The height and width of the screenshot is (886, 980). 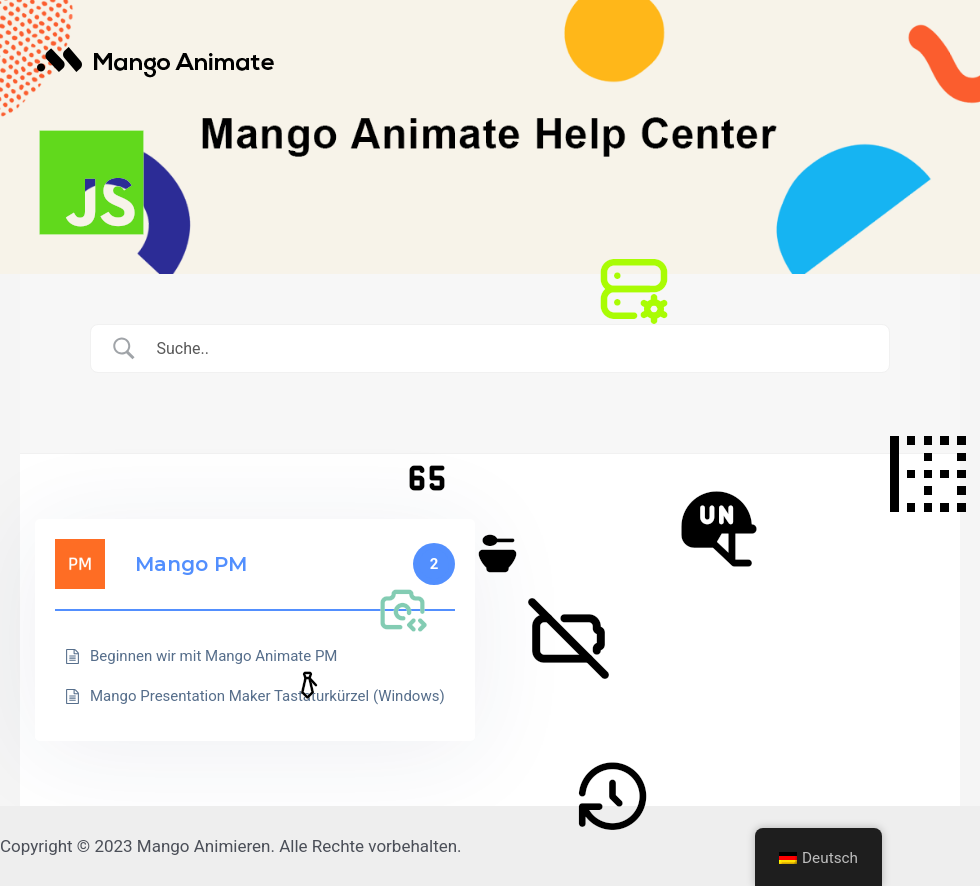 What do you see at coordinates (719, 529) in the screenshot?
I see `indicates united nations peacekeeping forces` at bounding box center [719, 529].